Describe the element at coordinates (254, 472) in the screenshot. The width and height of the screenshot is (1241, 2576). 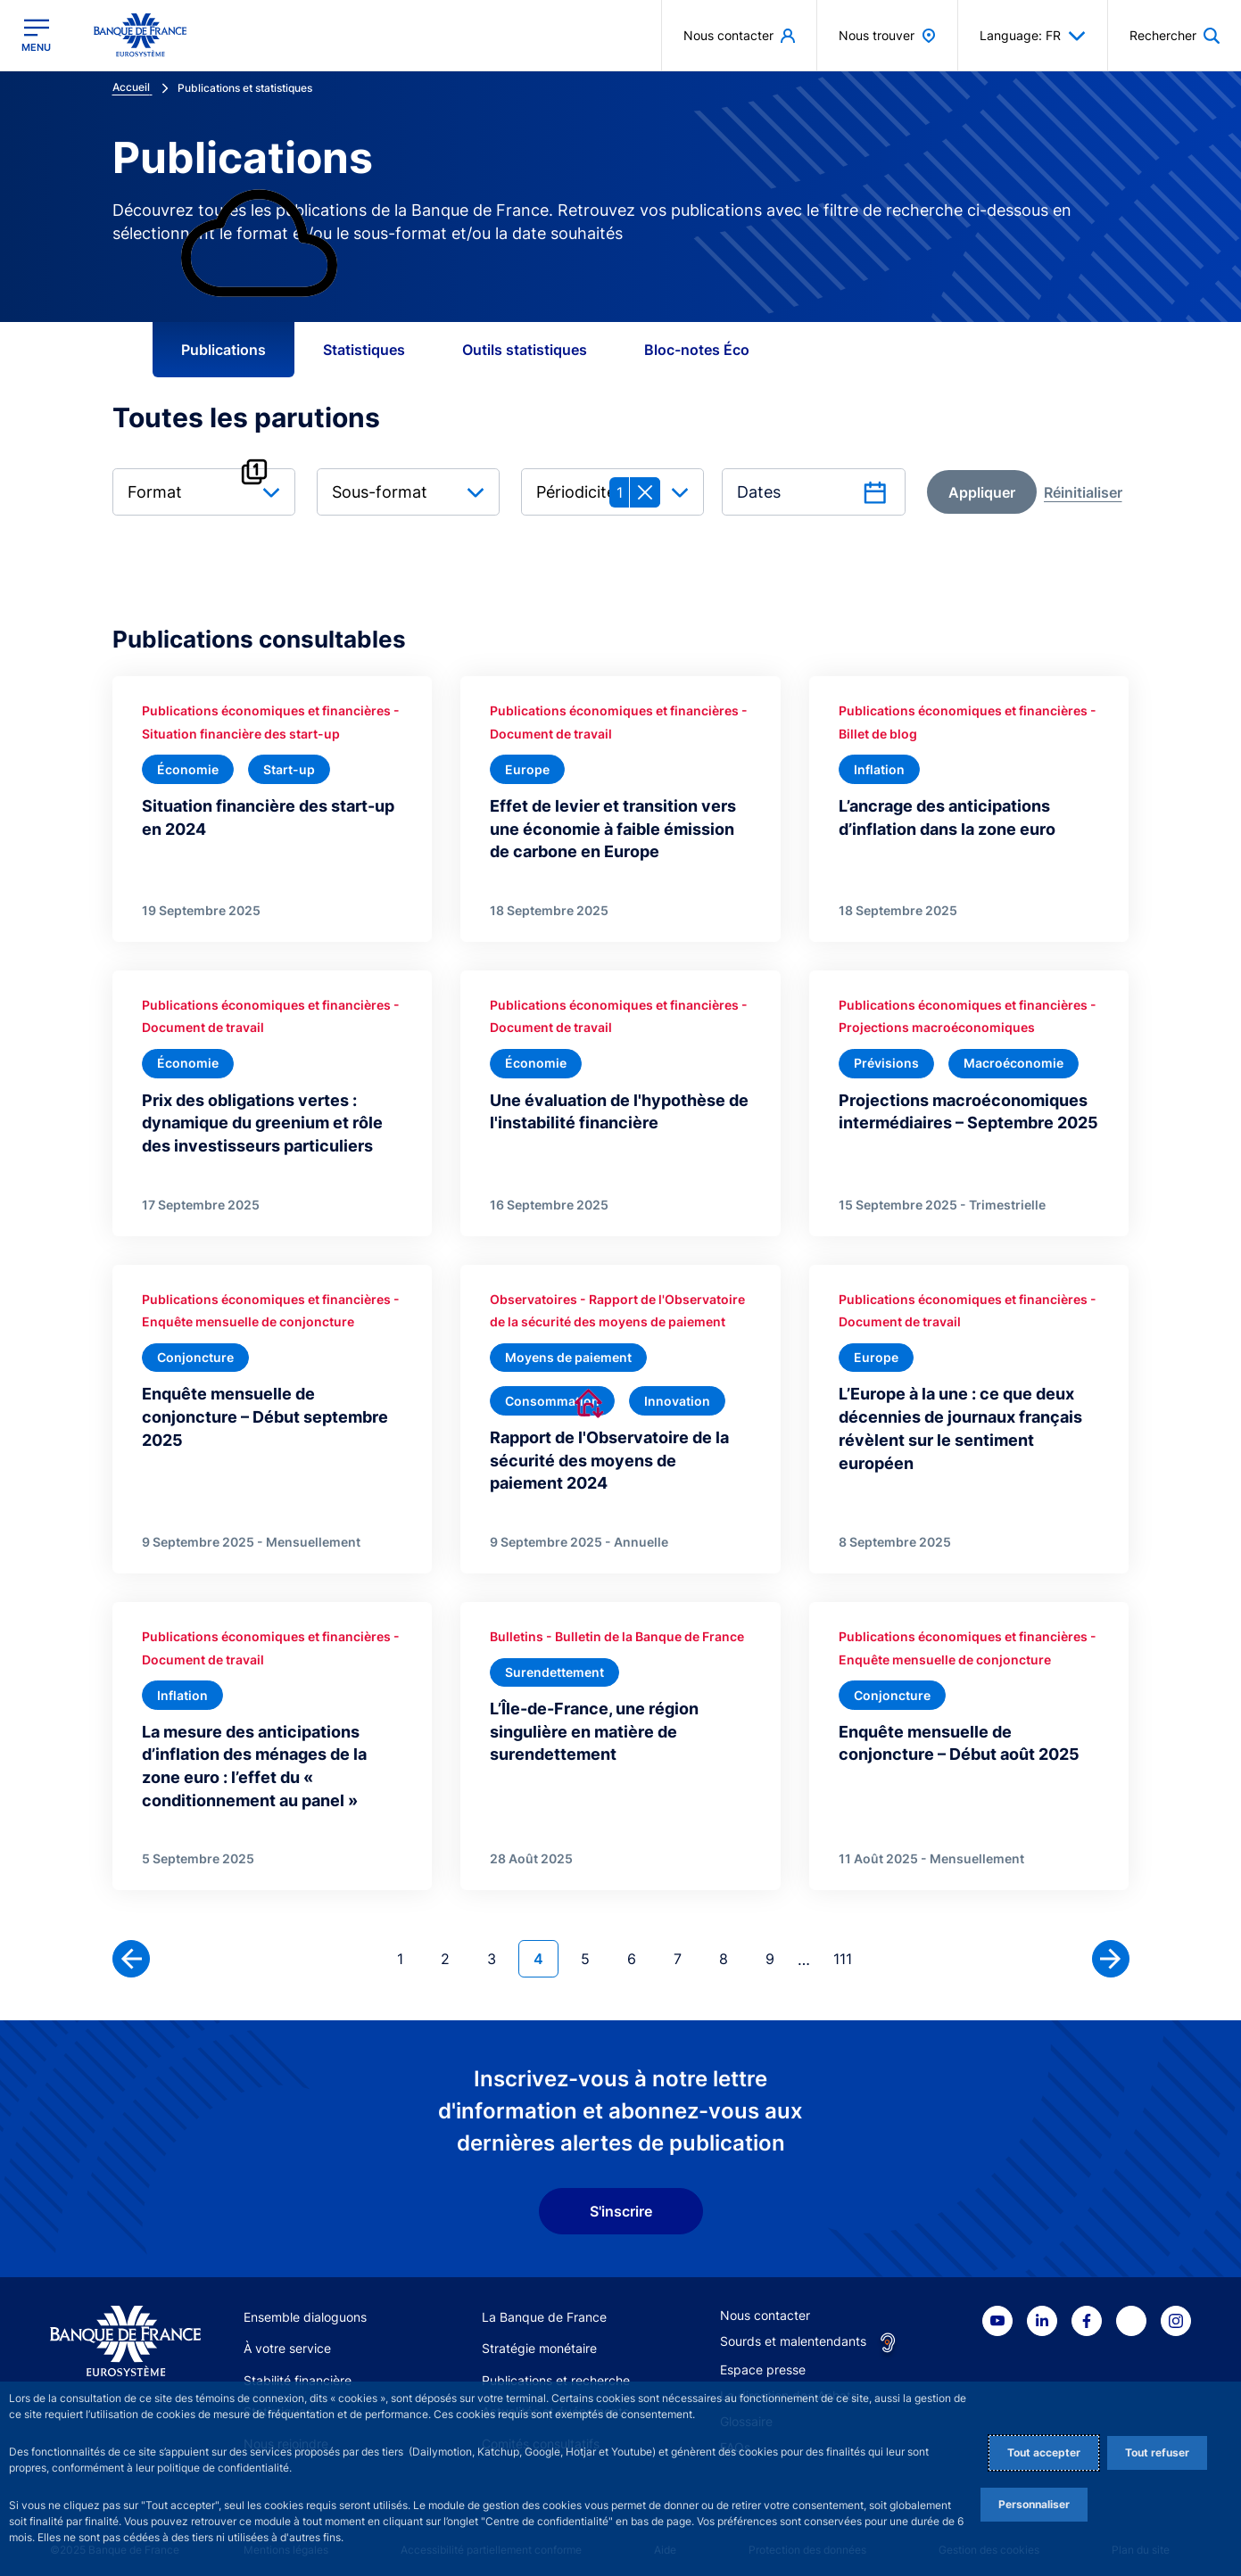
I see `view first item in a collection` at that location.